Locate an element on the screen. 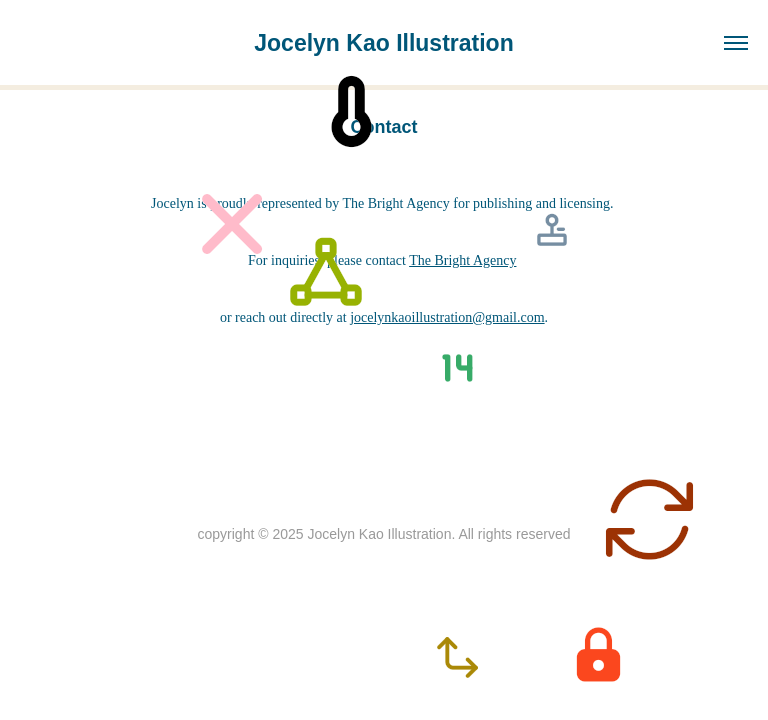 The height and width of the screenshot is (720, 768). indicates a locked or secured item is located at coordinates (598, 654).